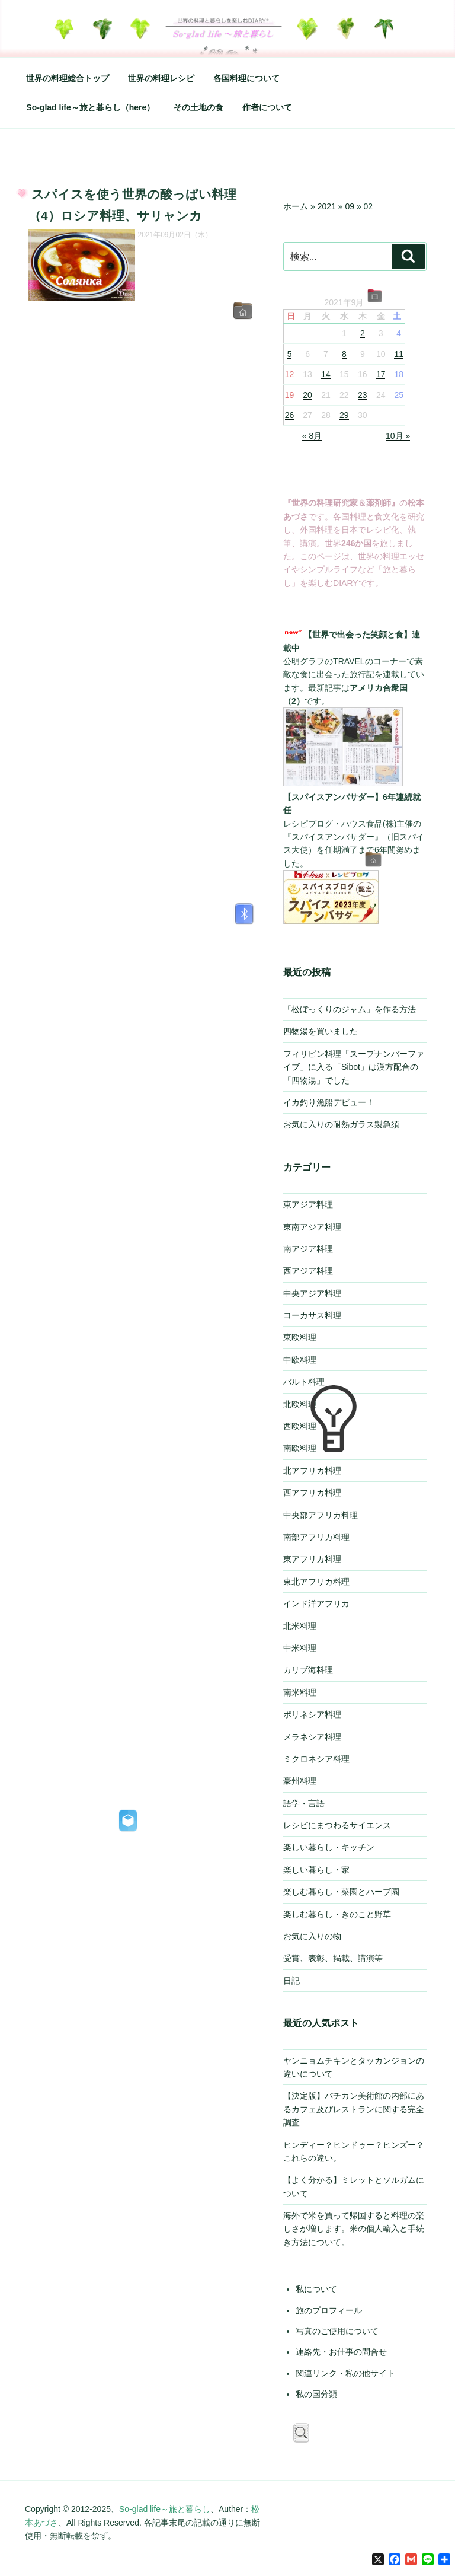 This screenshot has height=2576, width=455. Describe the element at coordinates (301, 2432) in the screenshot. I see `open system log viewer` at that location.